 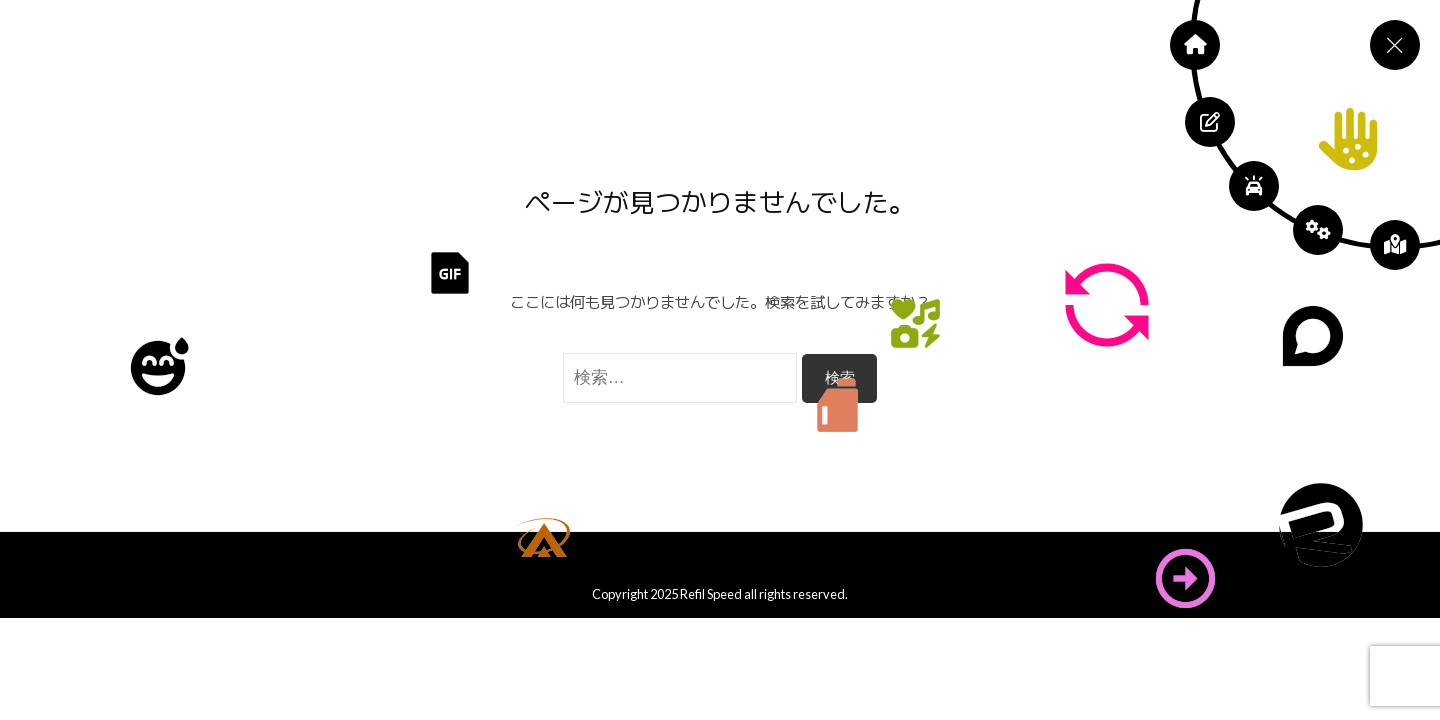 What do you see at coordinates (158, 368) in the screenshot?
I see `react with nervous or awkward laughter` at bounding box center [158, 368].